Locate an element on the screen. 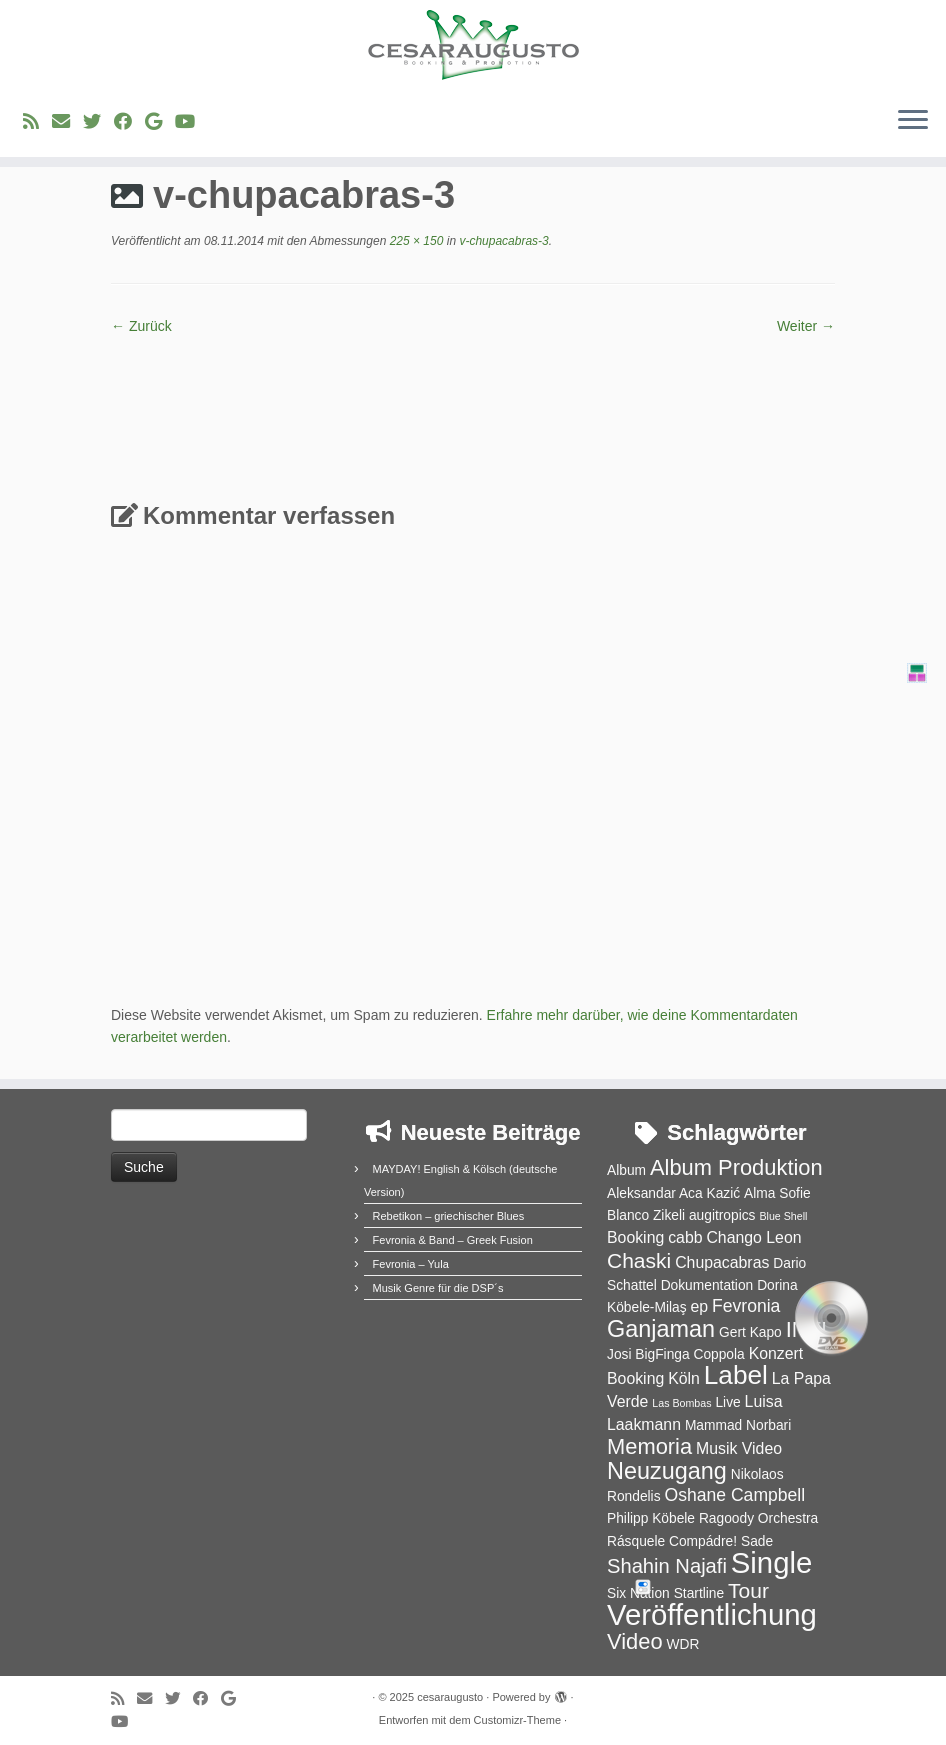 This screenshot has height=1745, width=946. indicates a DVD-RAM disc in the system is located at coordinates (831, 1319).